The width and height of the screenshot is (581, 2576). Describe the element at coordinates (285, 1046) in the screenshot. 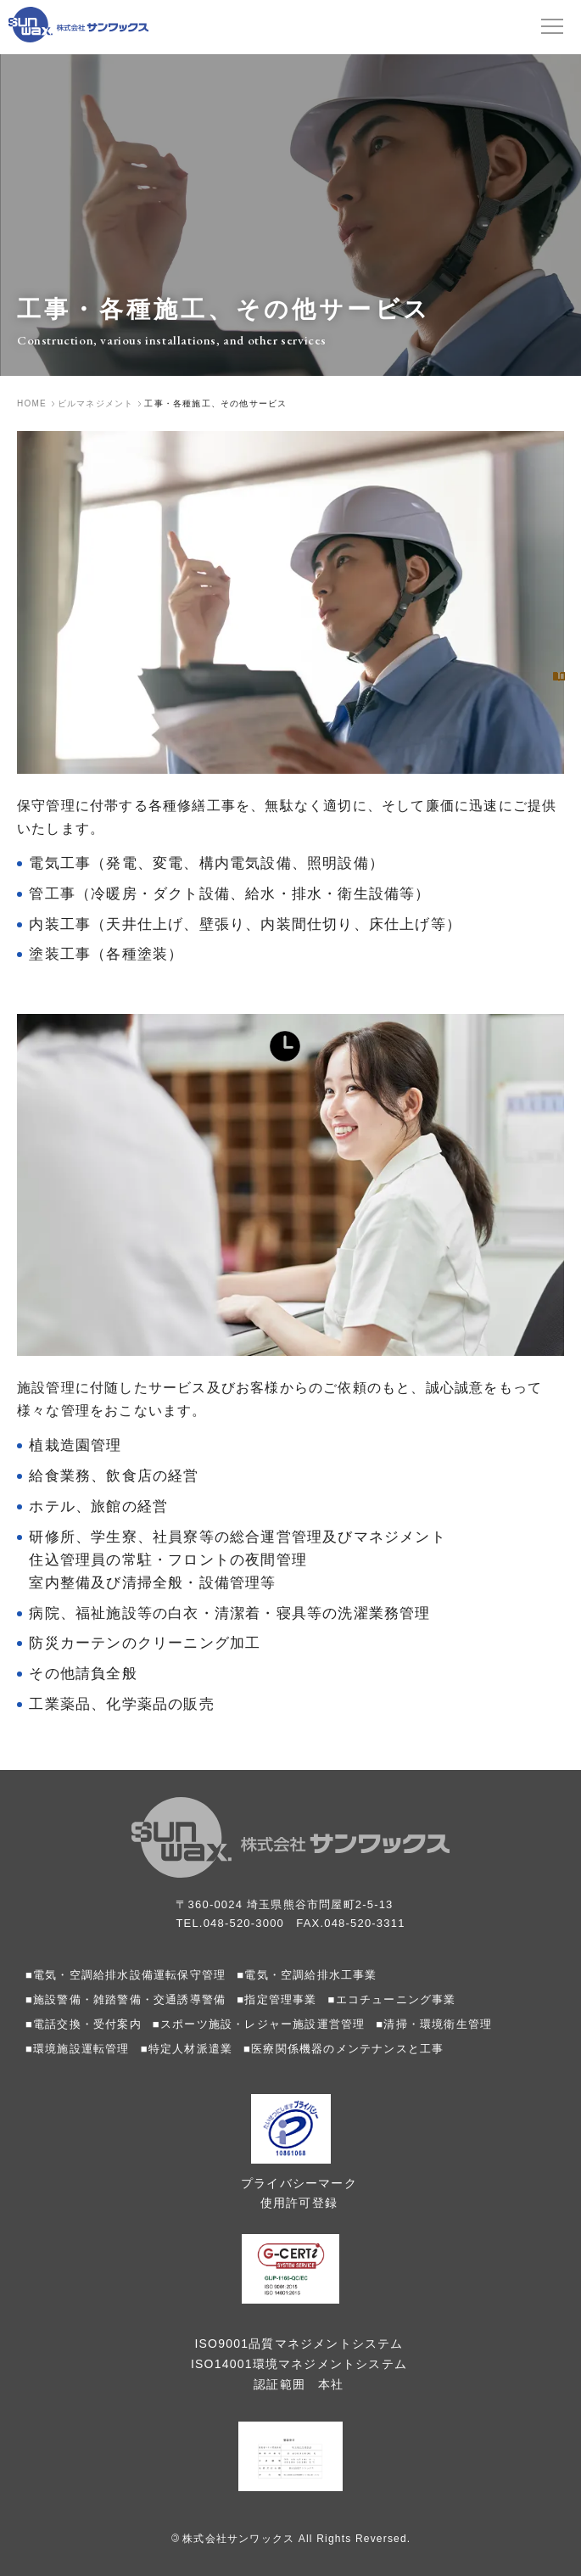

I see `view time or clock settings` at that location.